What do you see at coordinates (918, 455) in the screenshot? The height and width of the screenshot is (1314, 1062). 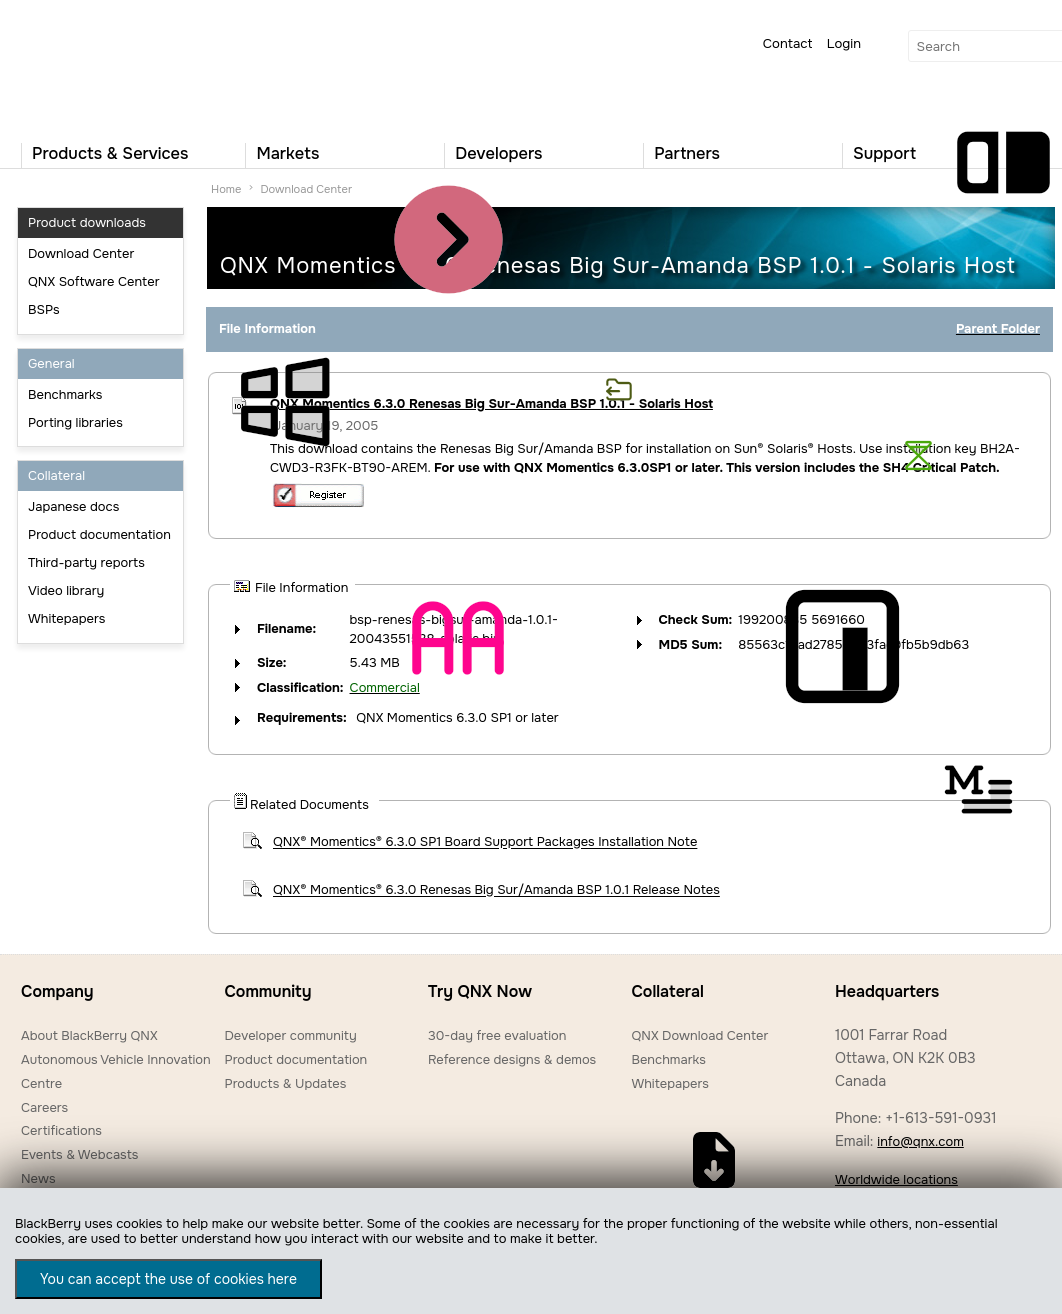 I see `indicates high time remaining on a timer or process` at bounding box center [918, 455].